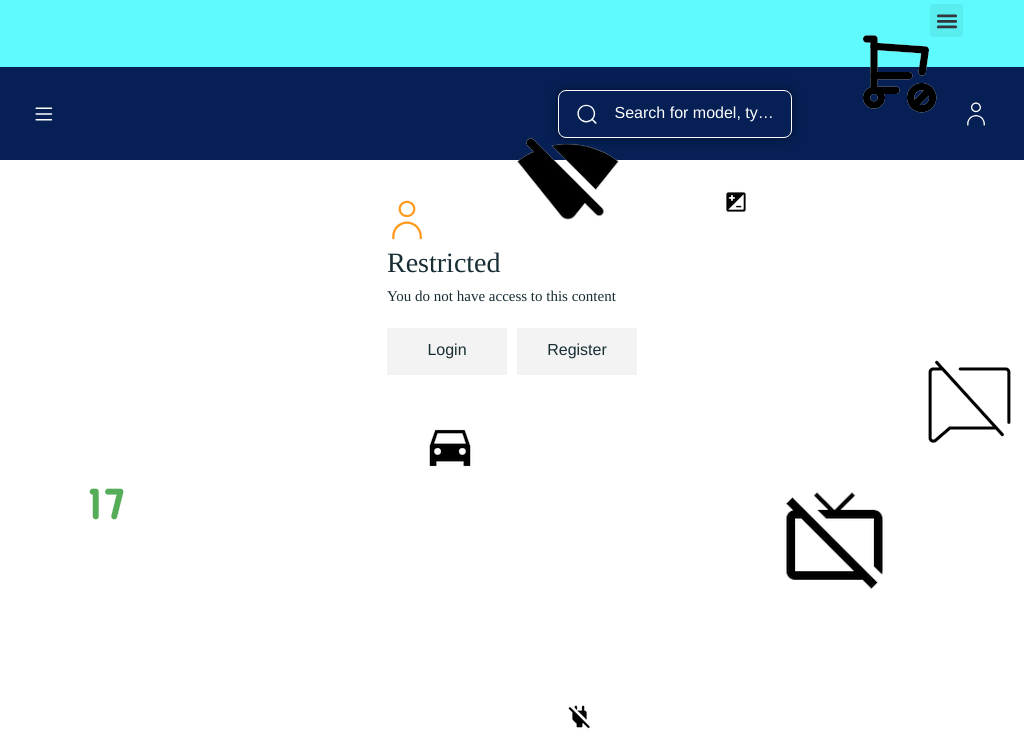 This screenshot has width=1024, height=736. What do you see at coordinates (568, 183) in the screenshot?
I see `indicates wifi is disconnected or unavailable` at bounding box center [568, 183].